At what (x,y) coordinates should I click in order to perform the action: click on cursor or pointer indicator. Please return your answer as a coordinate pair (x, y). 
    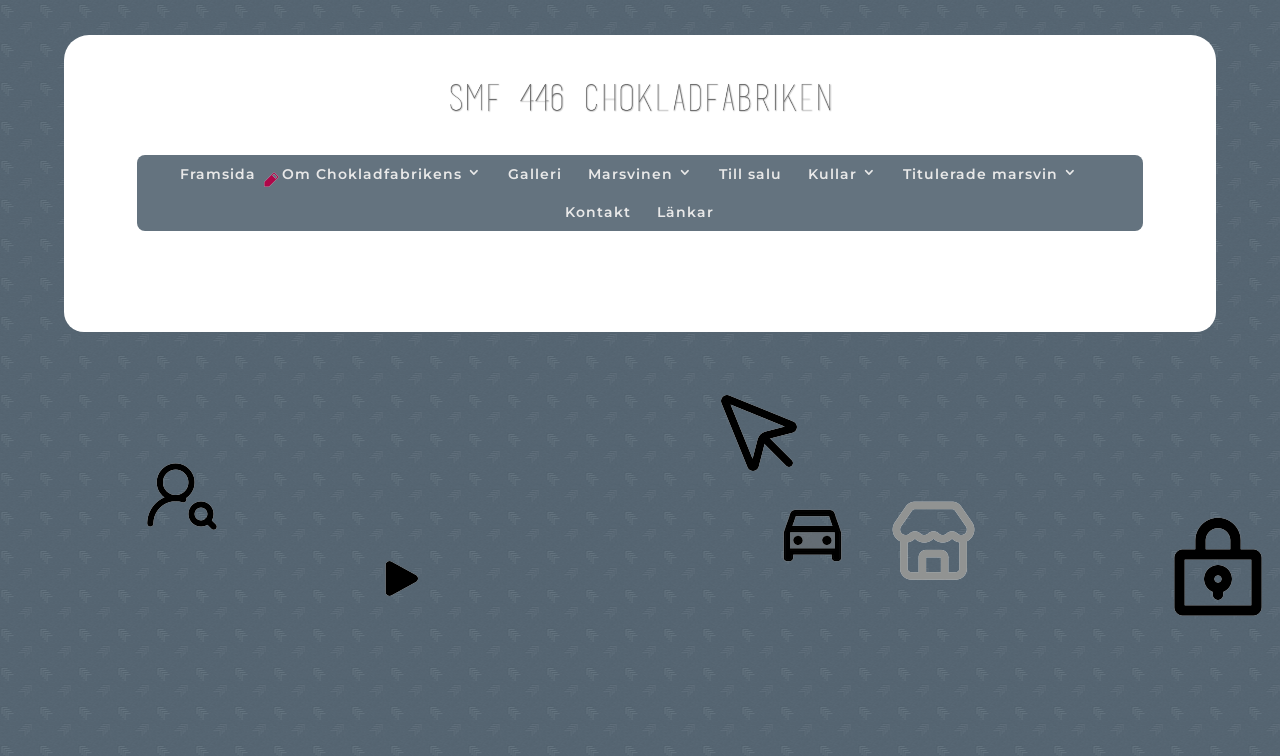
    Looking at the image, I should click on (761, 435).